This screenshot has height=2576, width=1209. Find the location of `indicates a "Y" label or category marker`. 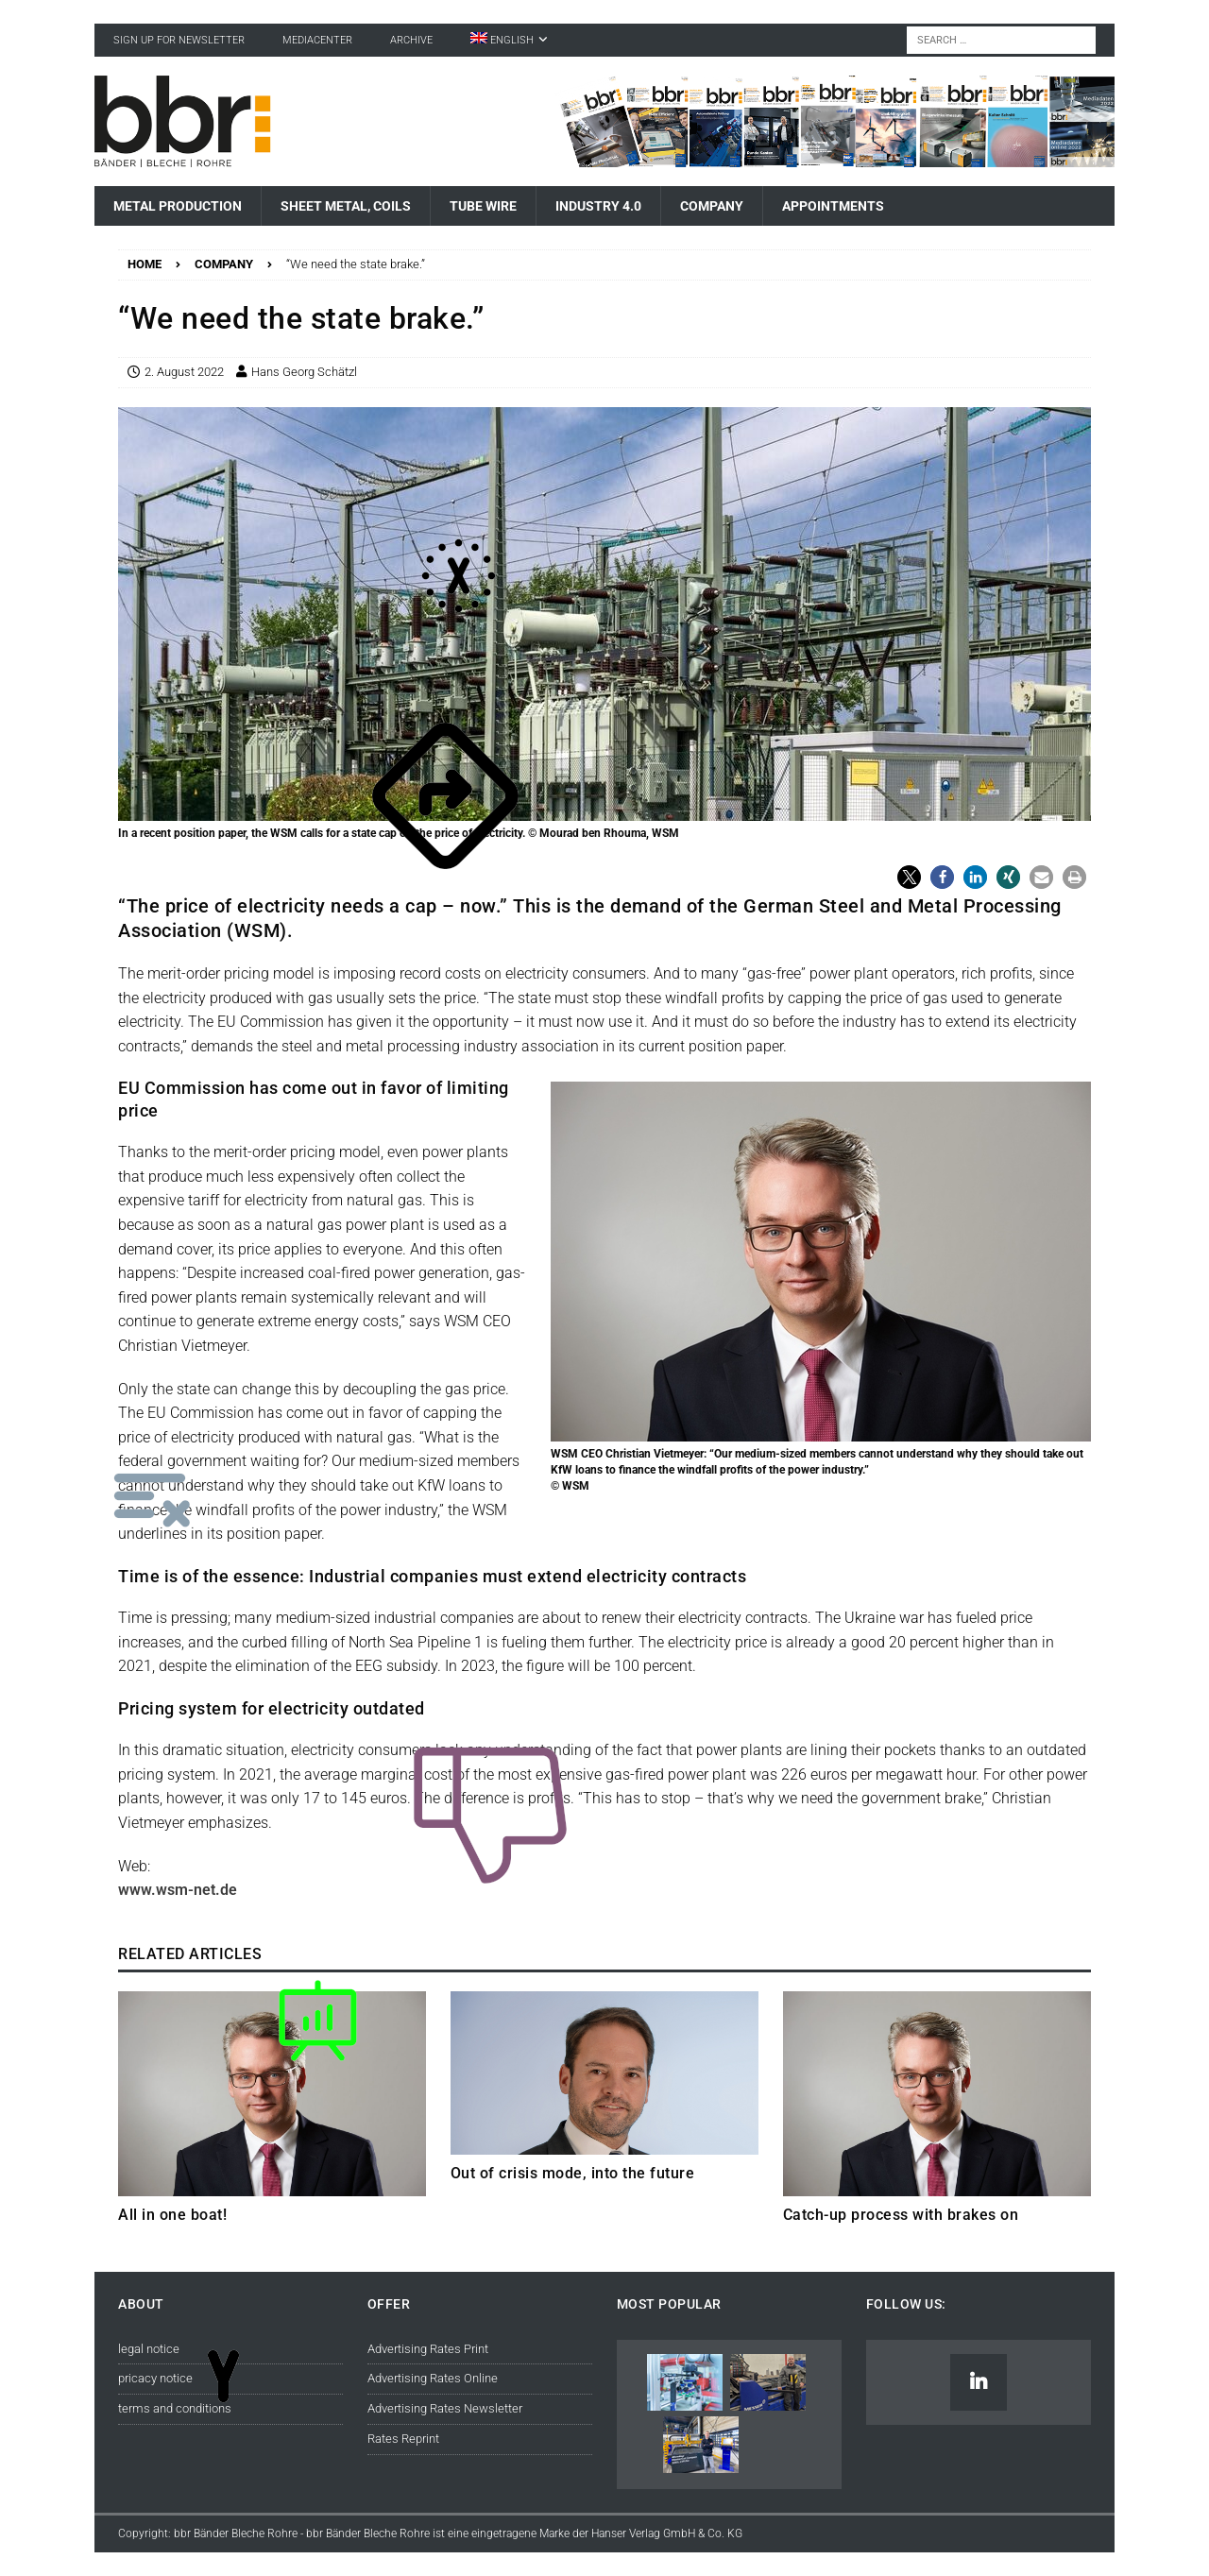

indicates a "Y" label or category marker is located at coordinates (223, 2376).